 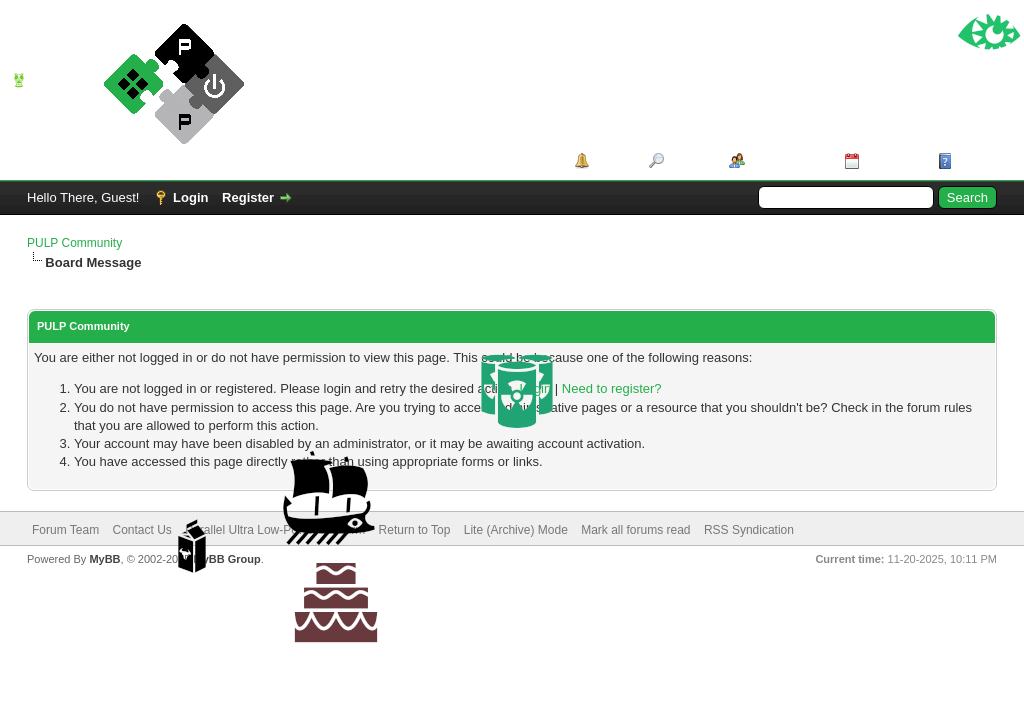 I want to click on equip leather armor to your character, so click(x=19, y=80).